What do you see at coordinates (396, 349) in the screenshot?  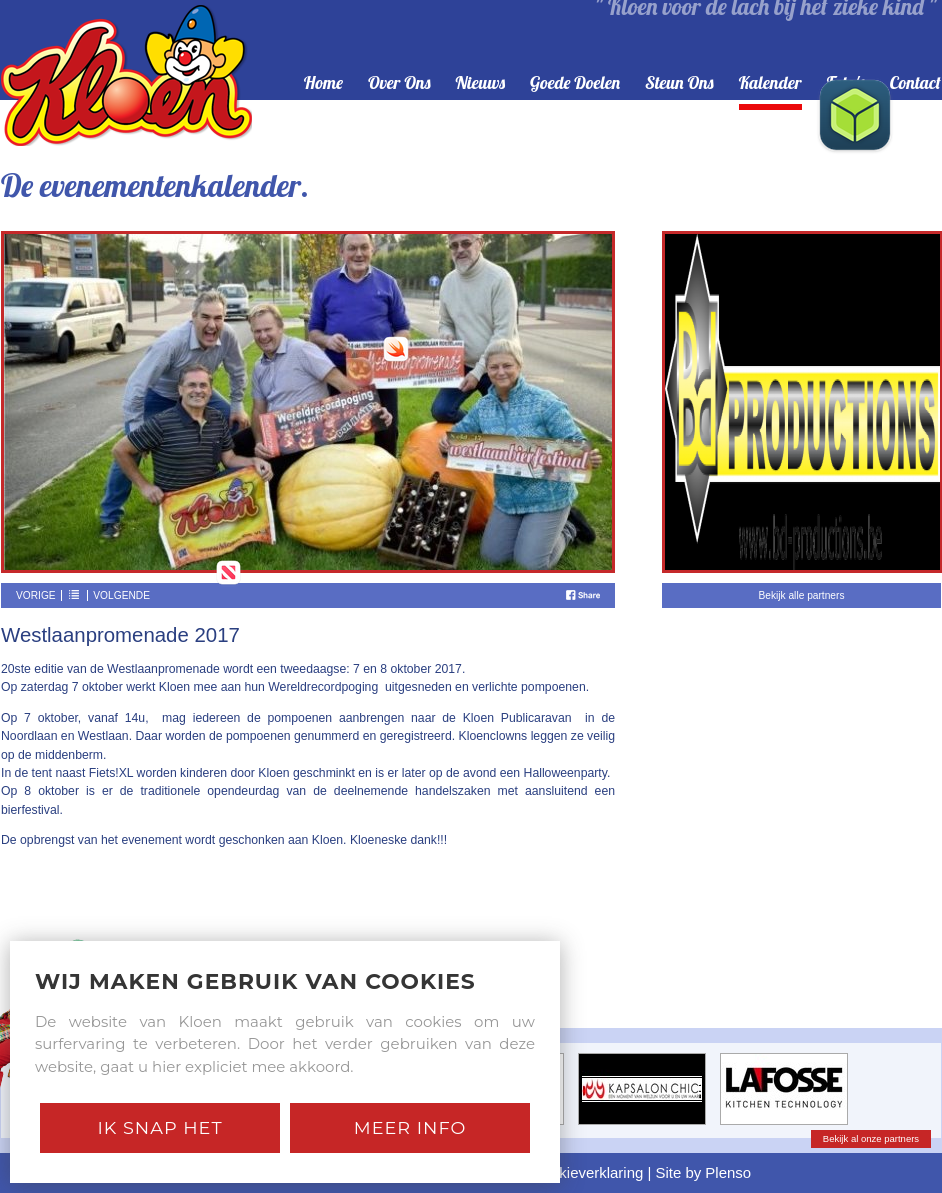 I see `open Swift Playgrounds app` at bounding box center [396, 349].